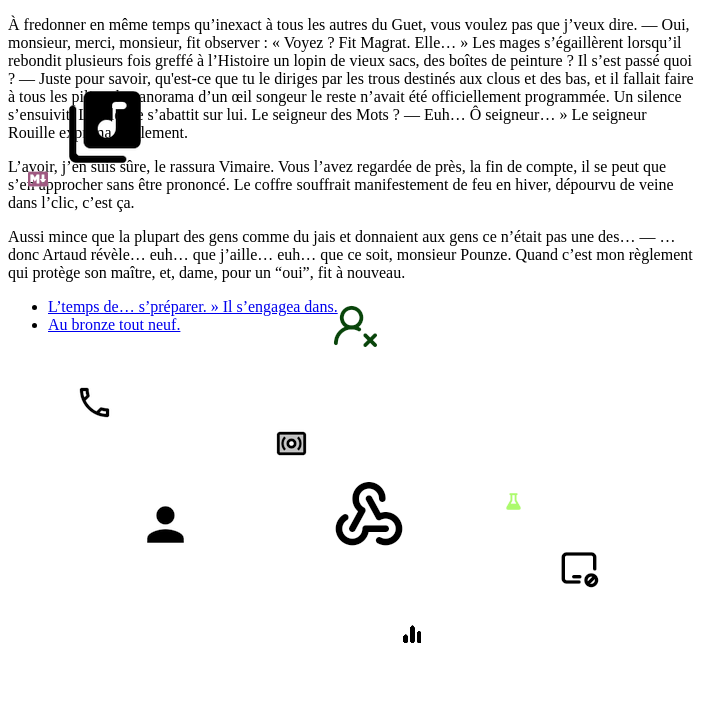 This screenshot has height=720, width=704. I want to click on configure webhook integrations, so click(369, 512).